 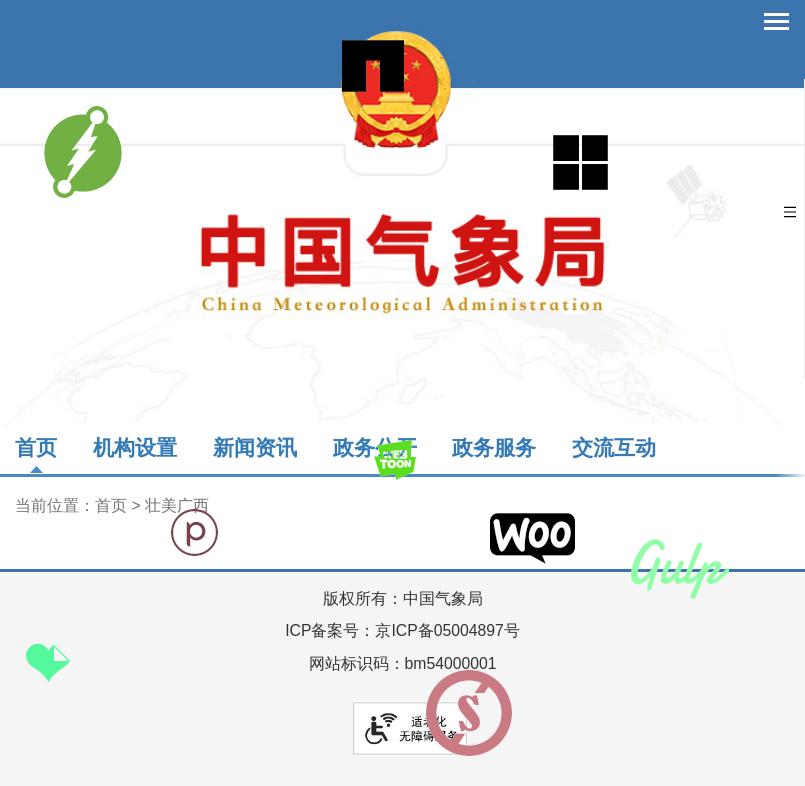 What do you see at coordinates (373, 66) in the screenshot?
I see `NetApp company logo` at bounding box center [373, 66].